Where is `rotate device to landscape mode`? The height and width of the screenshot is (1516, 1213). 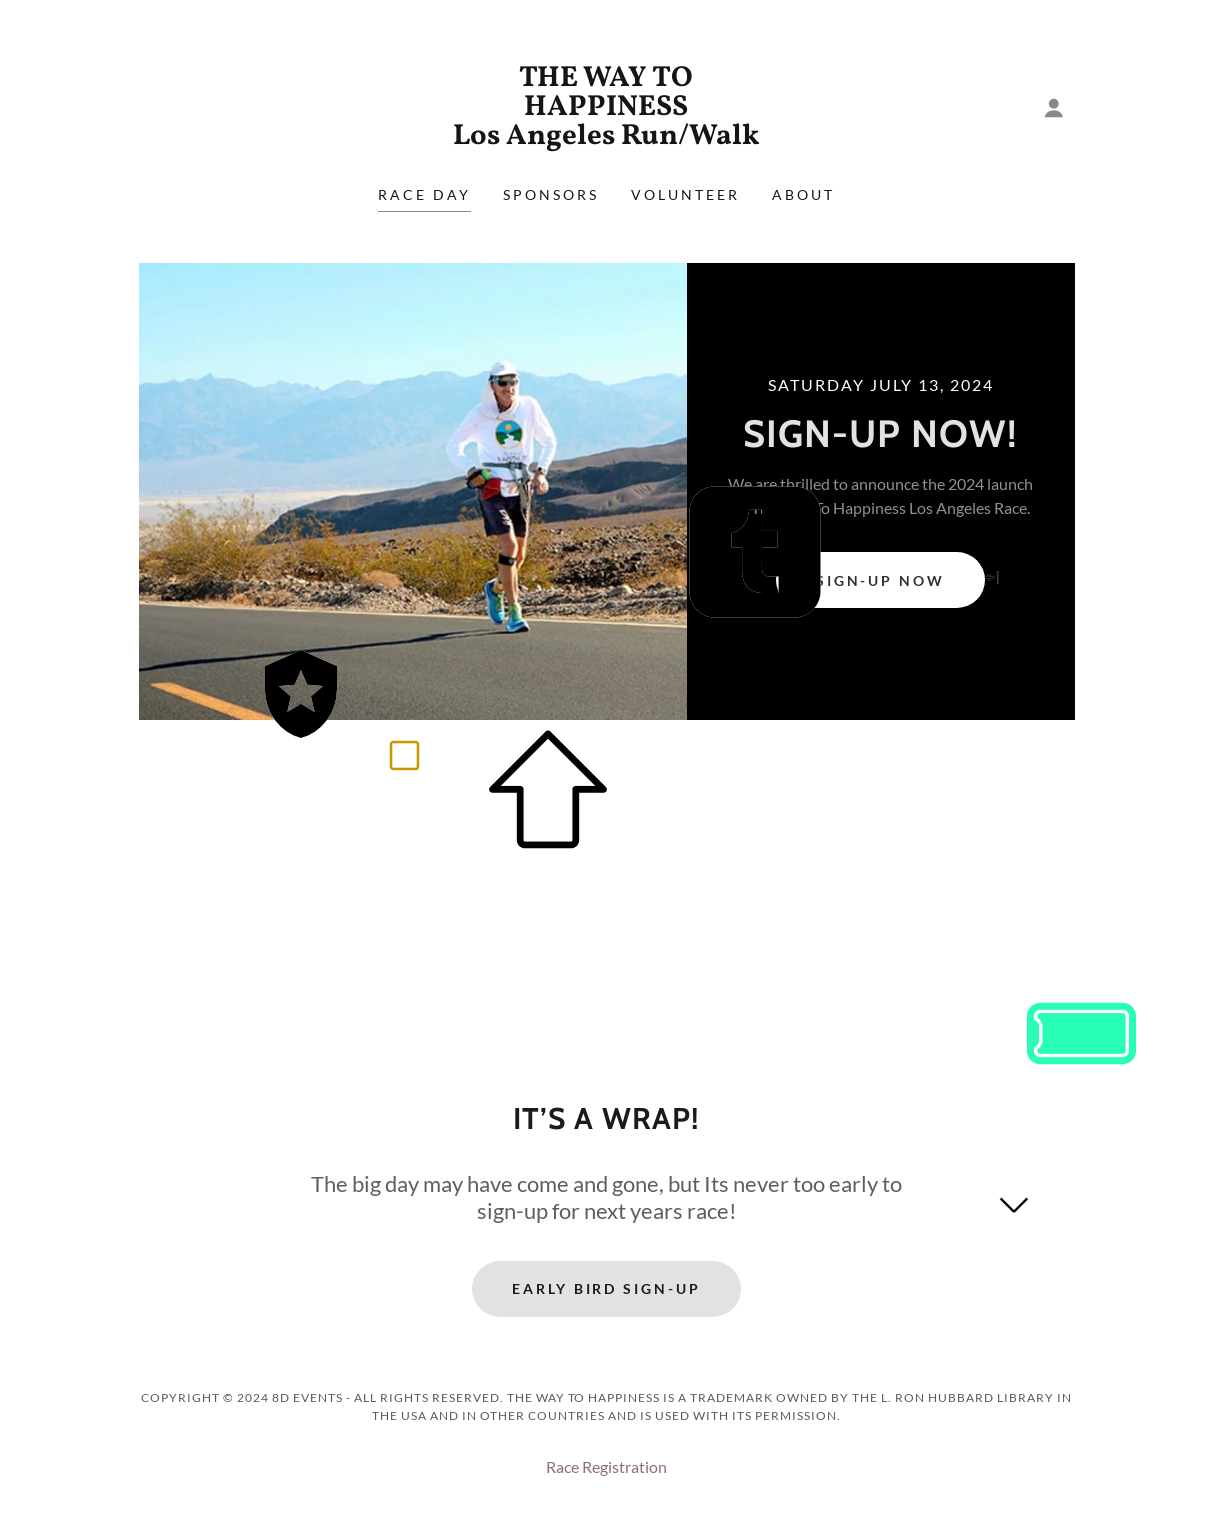 rotate device to landscape mode is located at coordinates (1081, 1033).